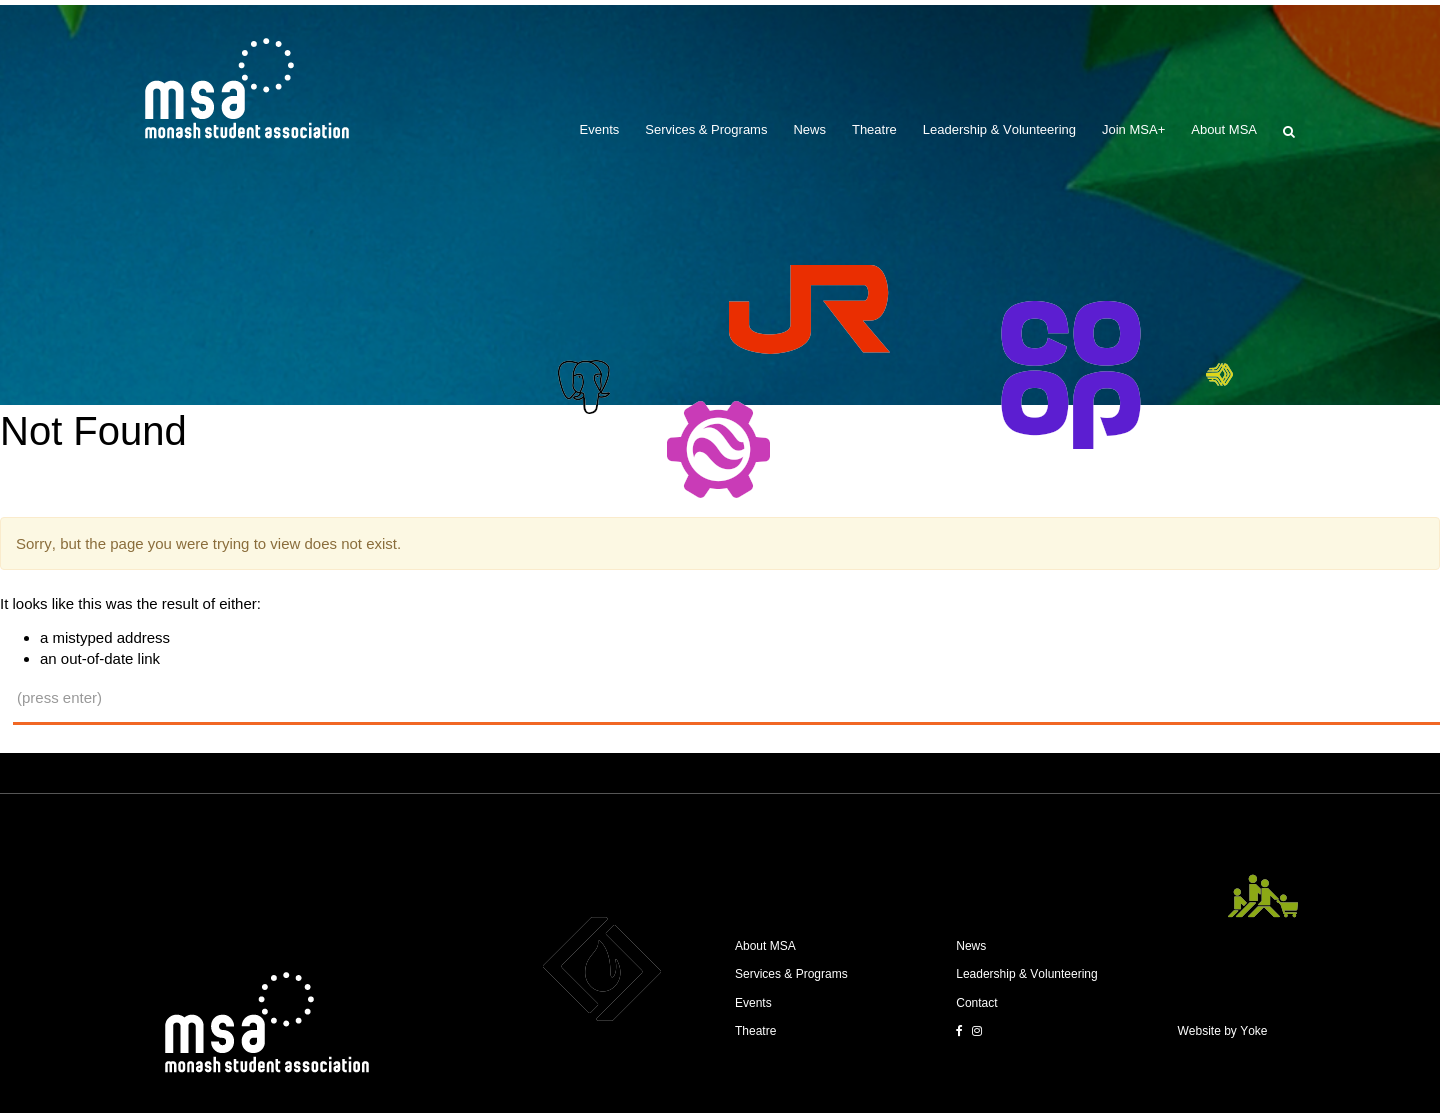 The height and width of the screenshot is (1113, 1440). I want to click on JR Group company logo, so click(809, 309).